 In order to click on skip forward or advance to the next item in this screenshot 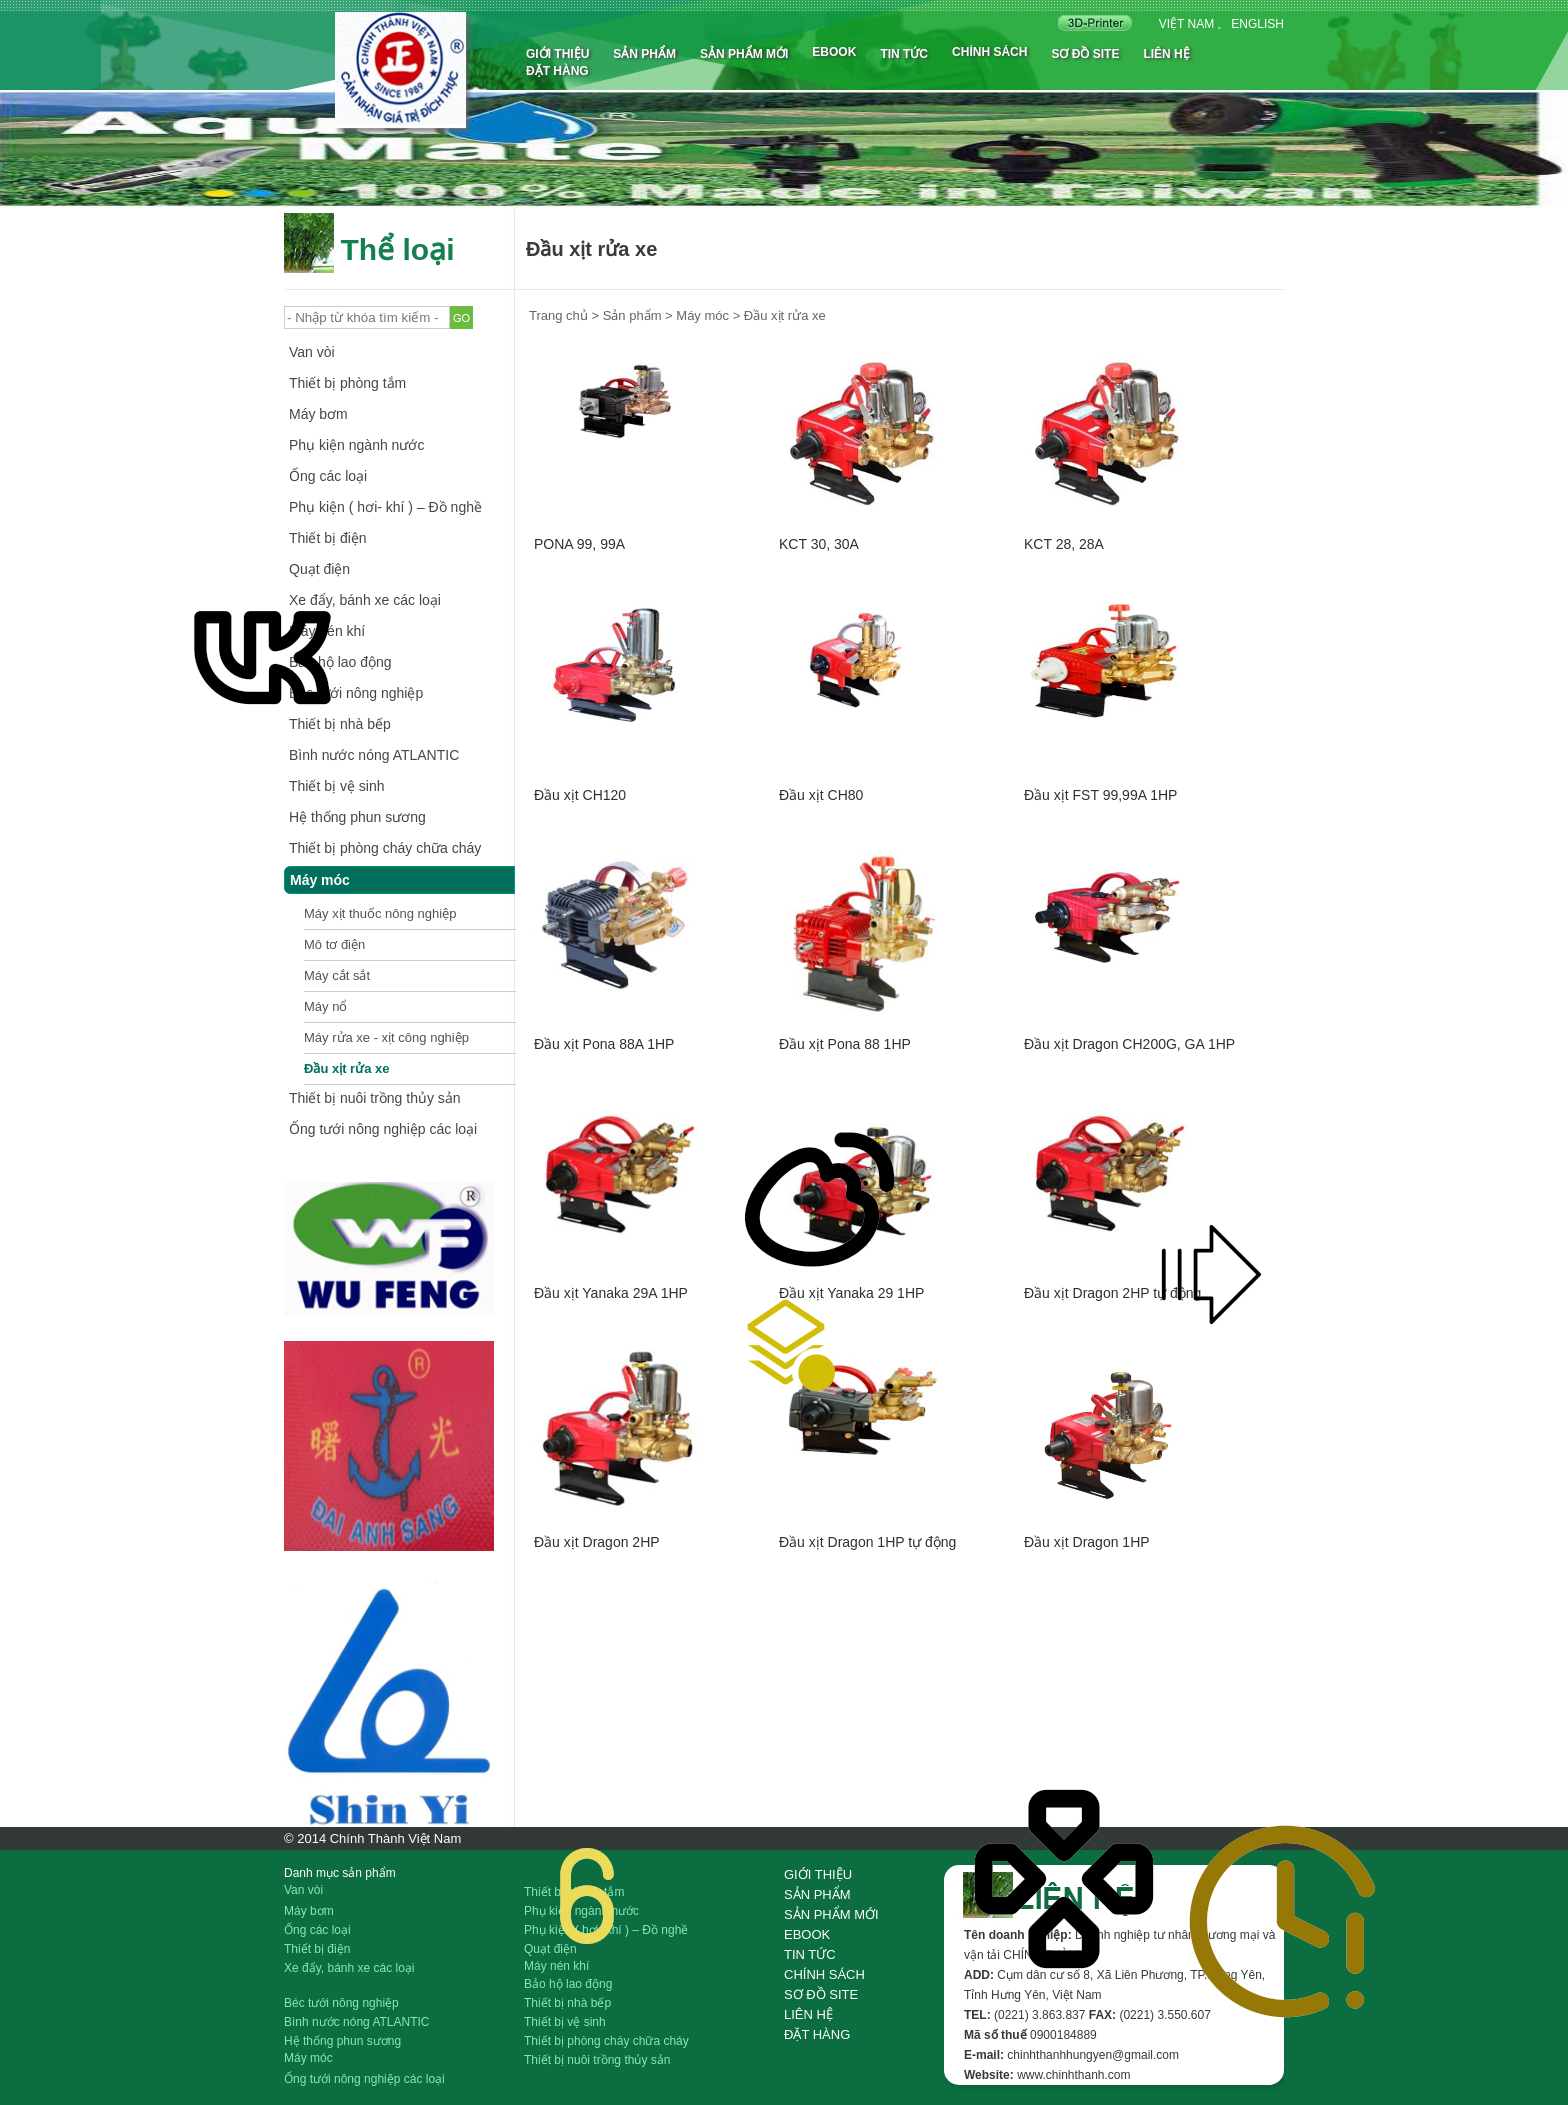, I will do `click(1207, 1274)`.